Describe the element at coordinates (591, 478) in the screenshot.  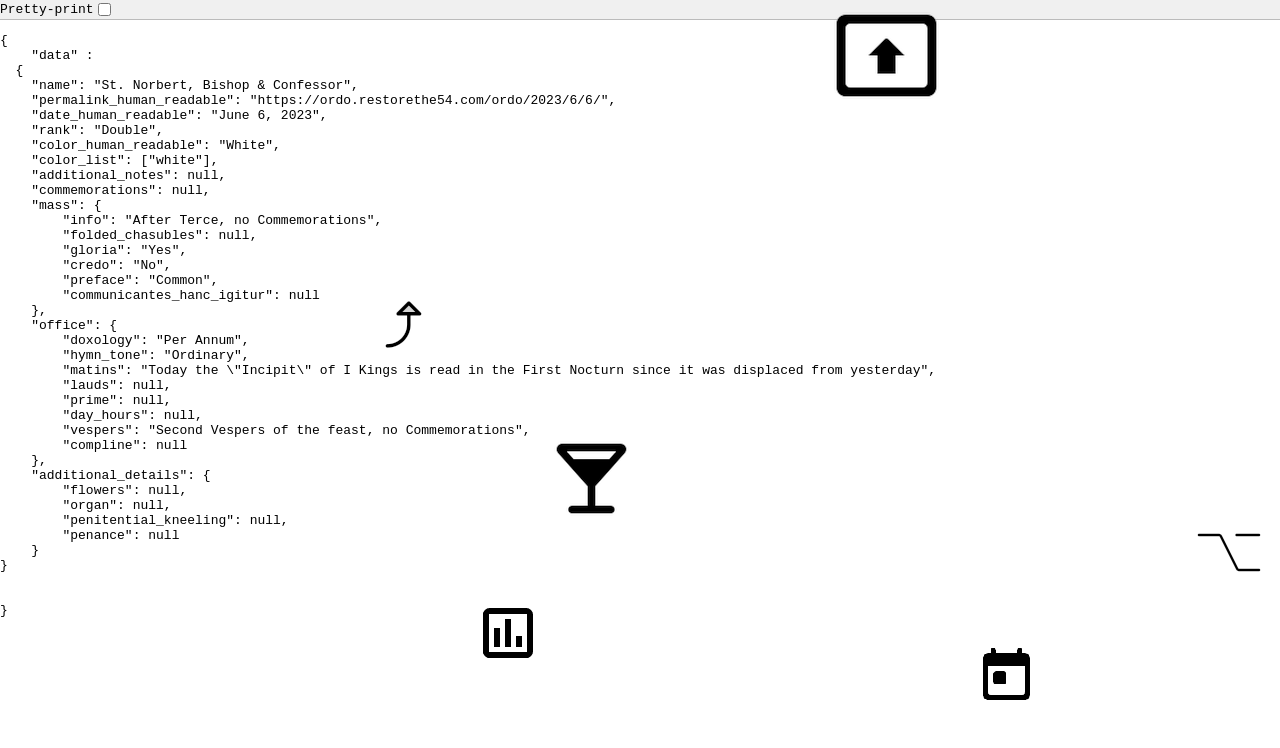
I see `find nearby bars or nightlife` at that location.